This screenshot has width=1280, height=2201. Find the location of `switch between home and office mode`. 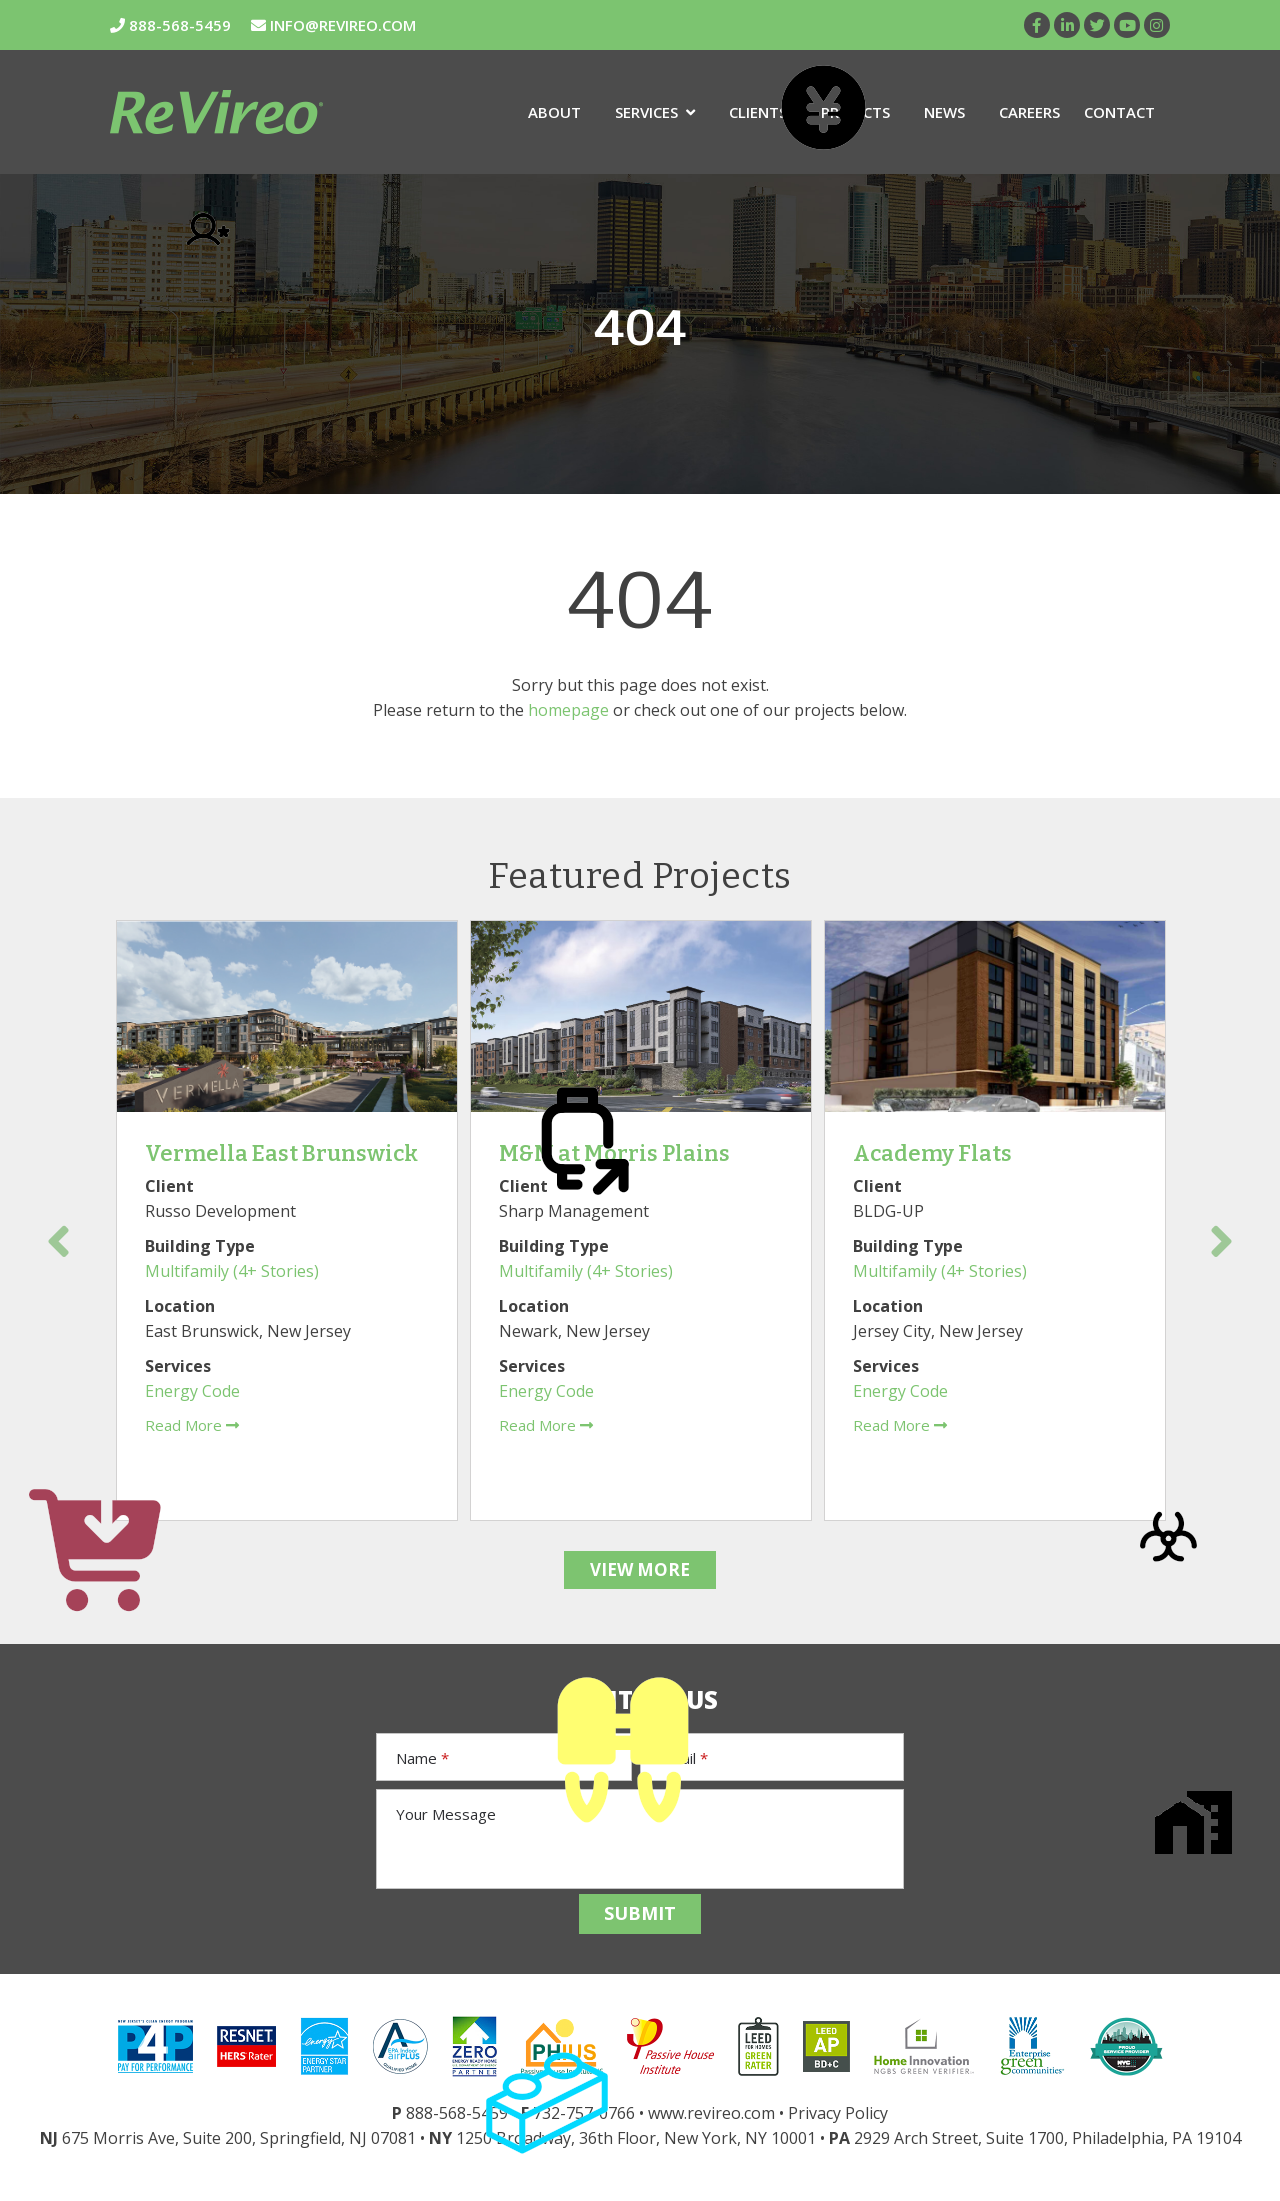

switch between home and office mode is located at coordinates (1193, 1822).